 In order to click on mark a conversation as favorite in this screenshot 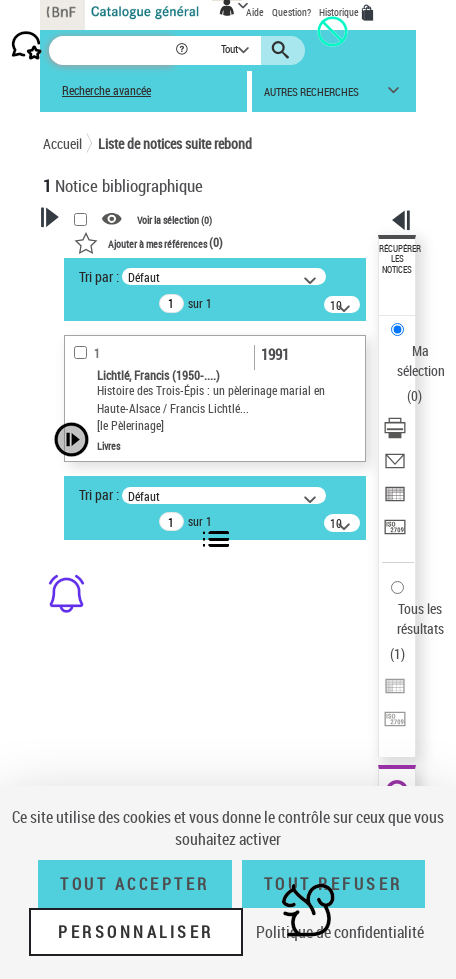, I will do `click(26, 44)`.